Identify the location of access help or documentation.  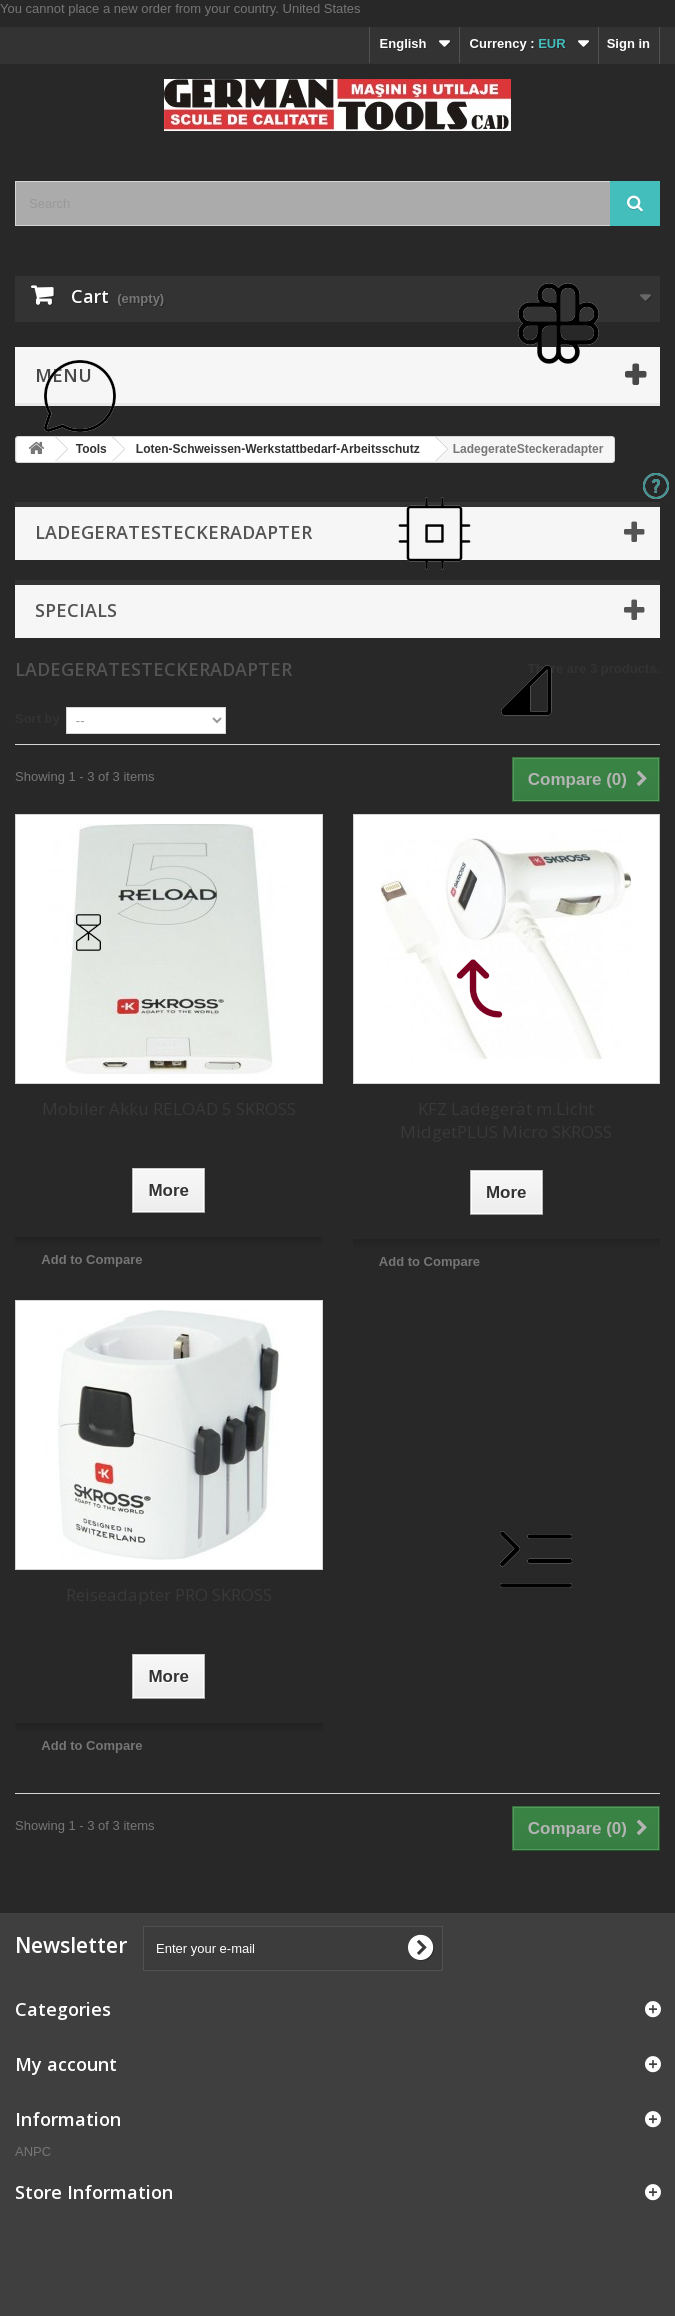
(657, 487).